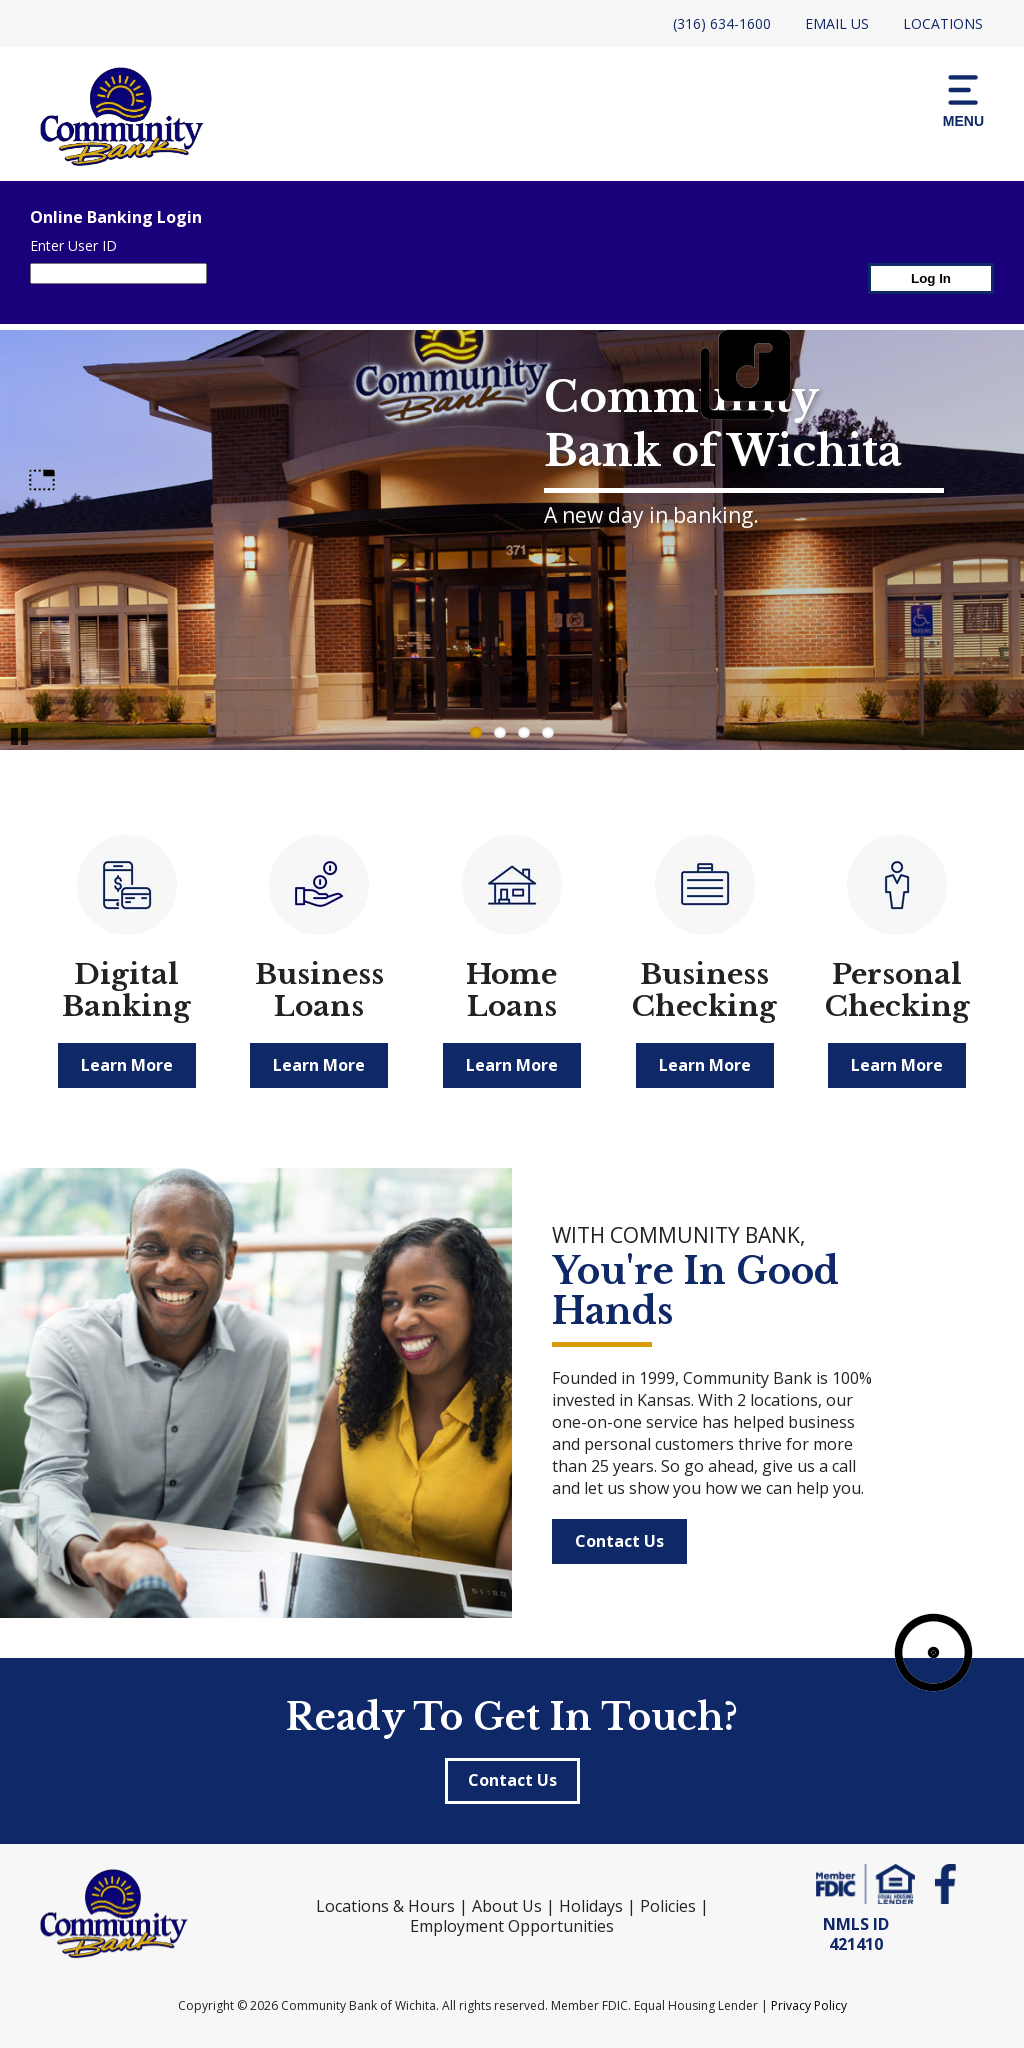 This screenshot has height=2048, width=1024. What do you see at coordinates (42, 480) in the screenshot?
I see `an inactive or background browser tab` at bounding box center [42, 480].